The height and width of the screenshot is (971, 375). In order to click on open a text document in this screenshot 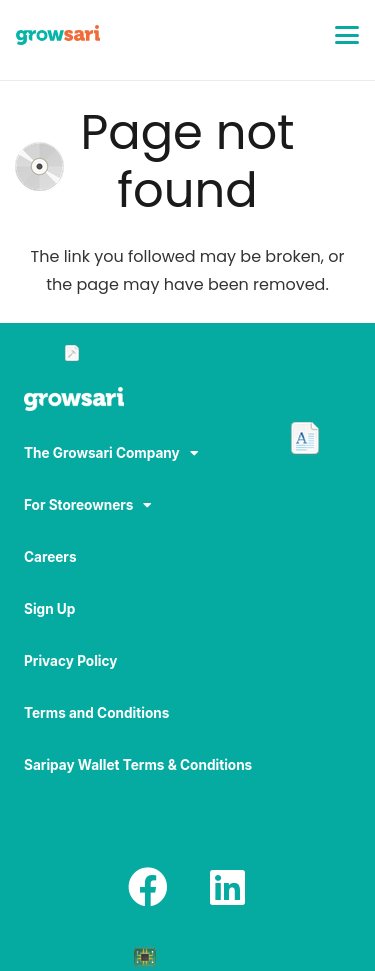, I will do `click(305, 438)`.